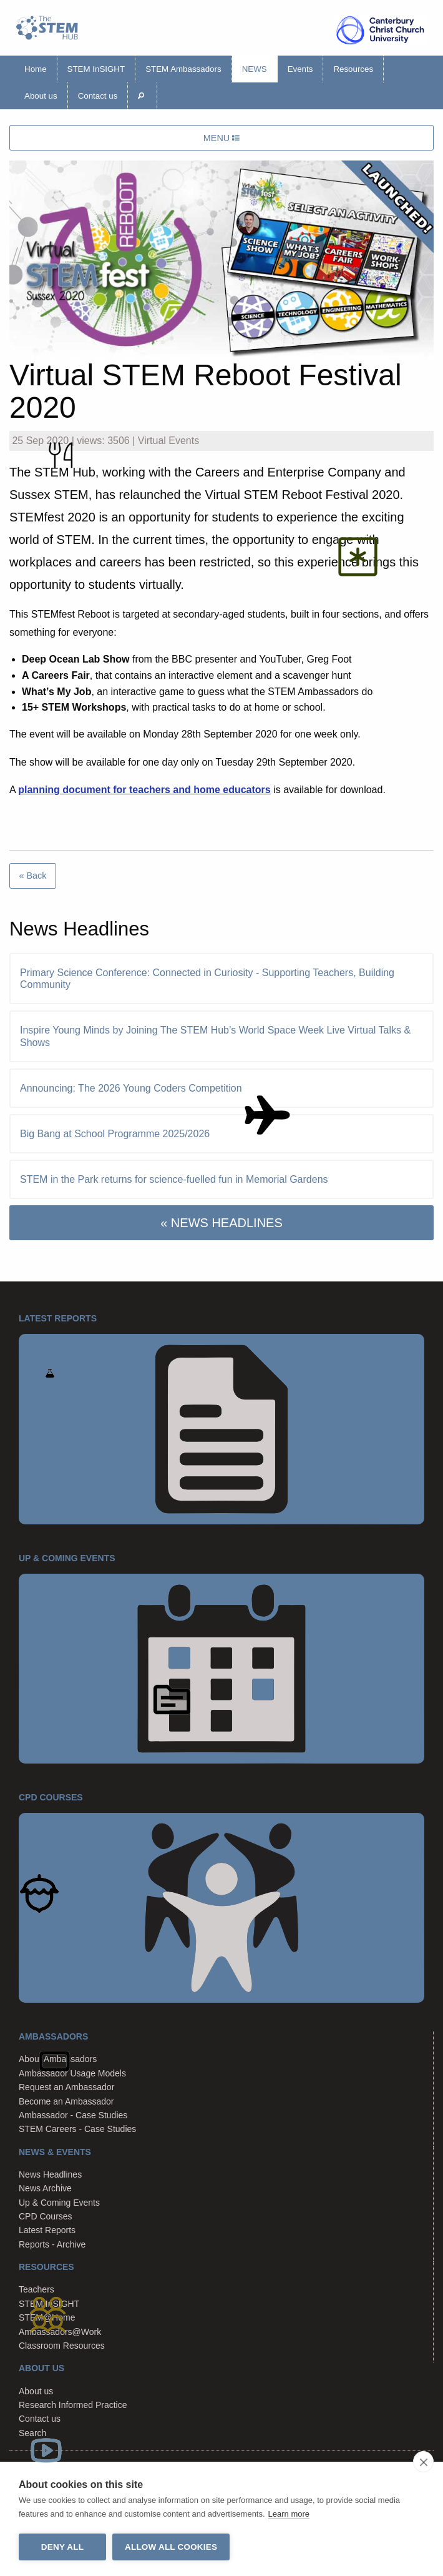 The width and height of the screenshot is (443, 2576). What do you see at coordinates (358, 556) in the screenshot?
I see `generate a new access key or password` at bounding box center [358, 556].